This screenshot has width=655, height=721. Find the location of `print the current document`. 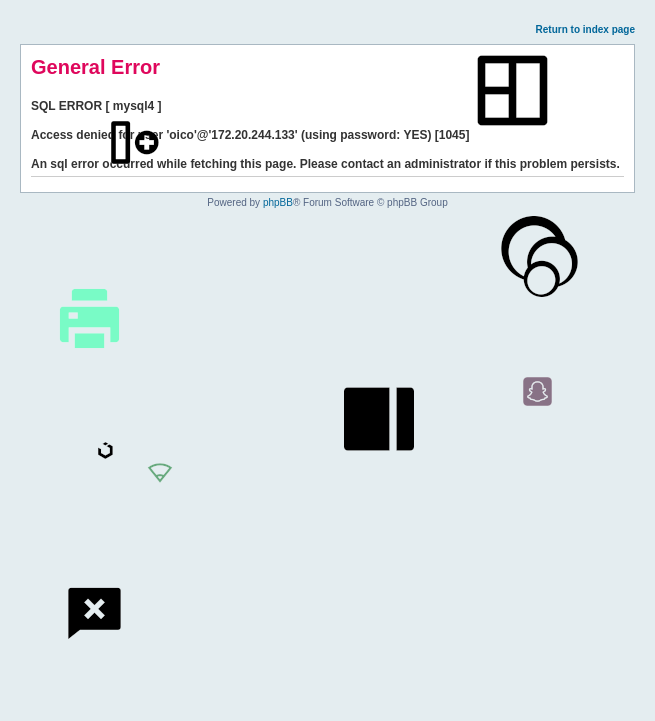

print the current document is located at coordinates (89, 318).